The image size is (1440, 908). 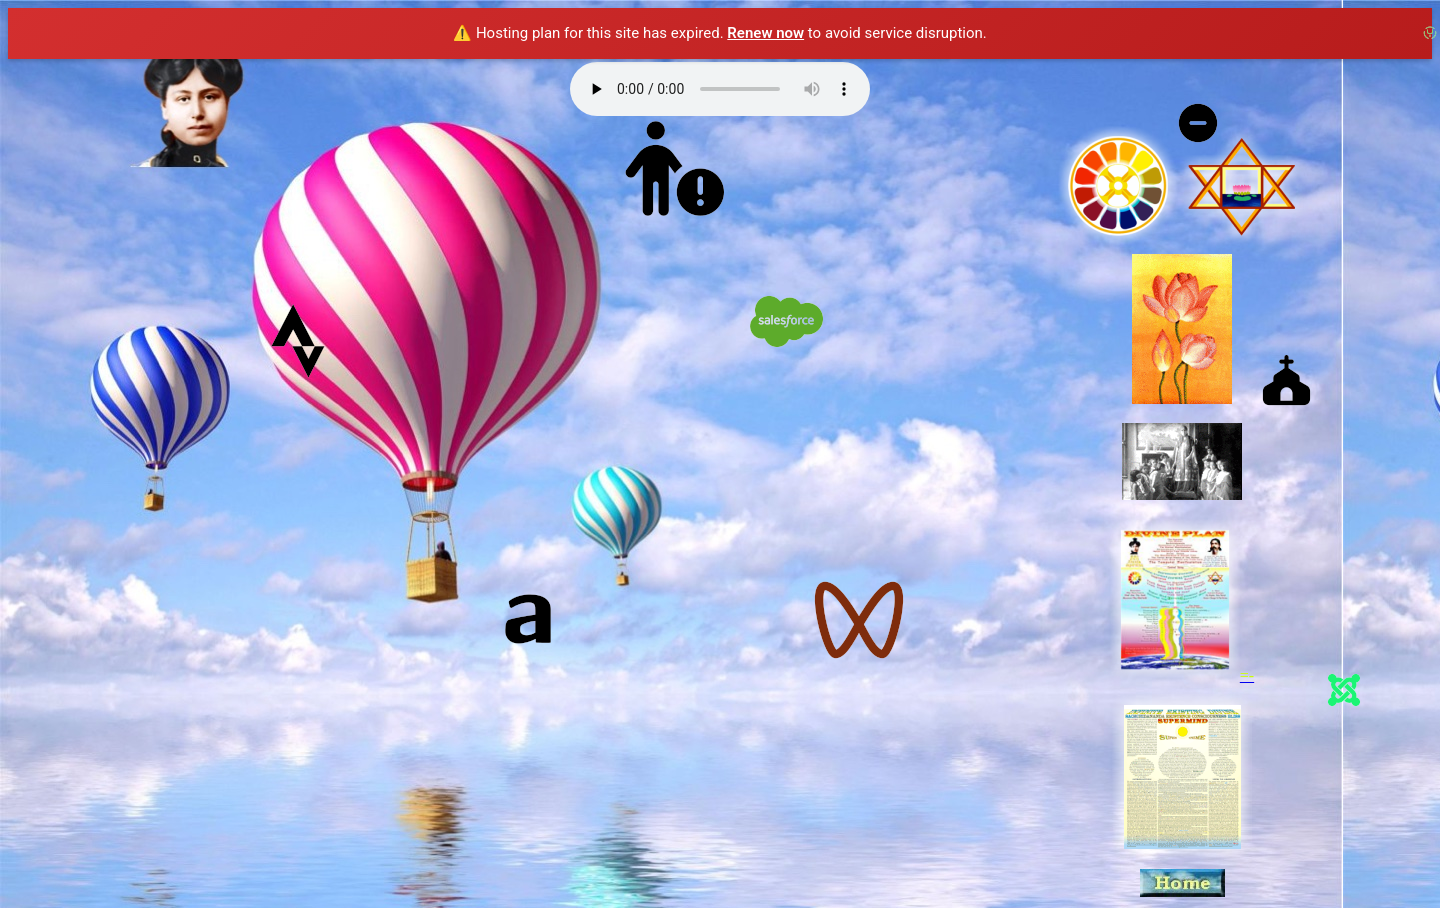 I want to click on user account requires attention, so click(x=671, y=168).